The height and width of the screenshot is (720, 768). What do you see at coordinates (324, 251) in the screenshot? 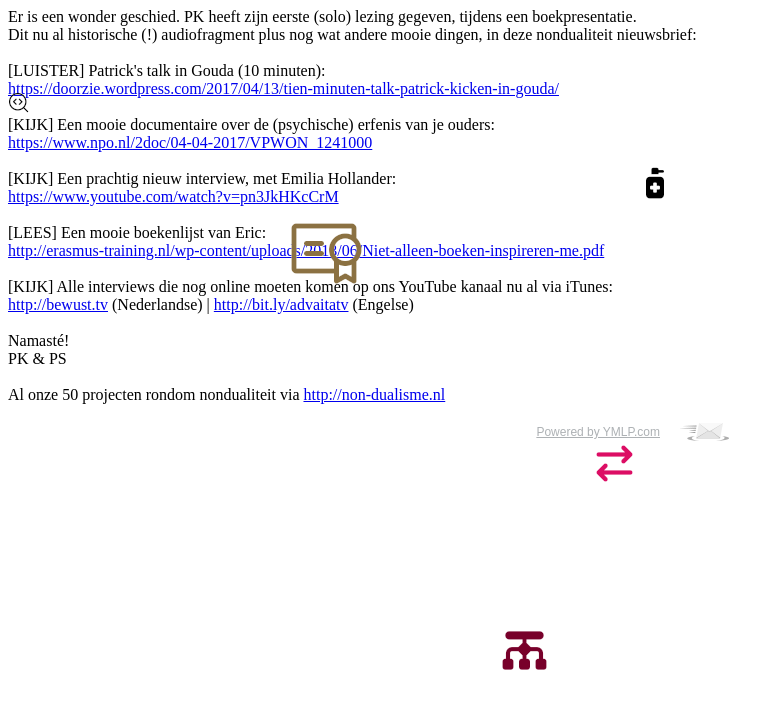
I see `view certification or credentials` at bounding box center [324, 251].